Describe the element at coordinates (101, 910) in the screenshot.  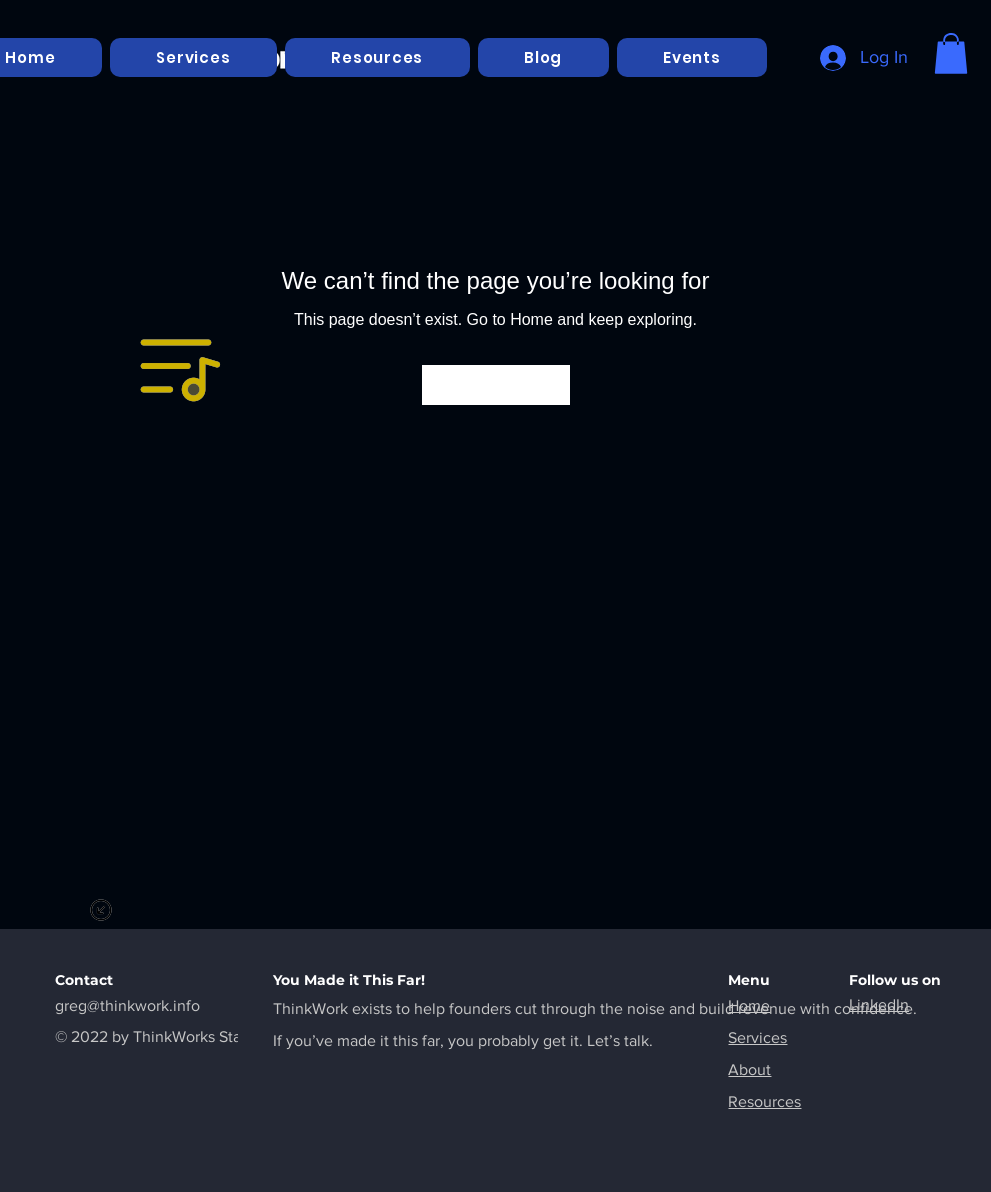
I see `navigate to previous or lower-left content` at that location.